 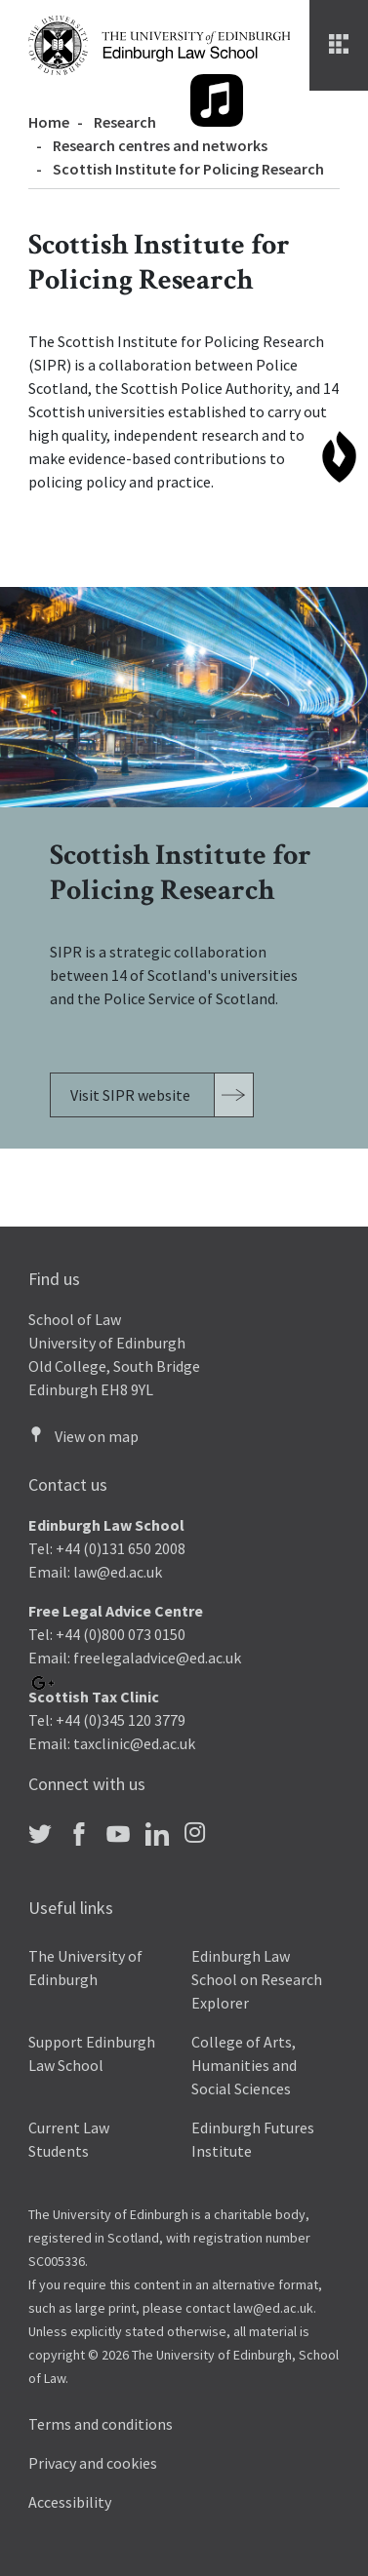 I want to click on google+ social media logo, so click(x=43, y=1683).